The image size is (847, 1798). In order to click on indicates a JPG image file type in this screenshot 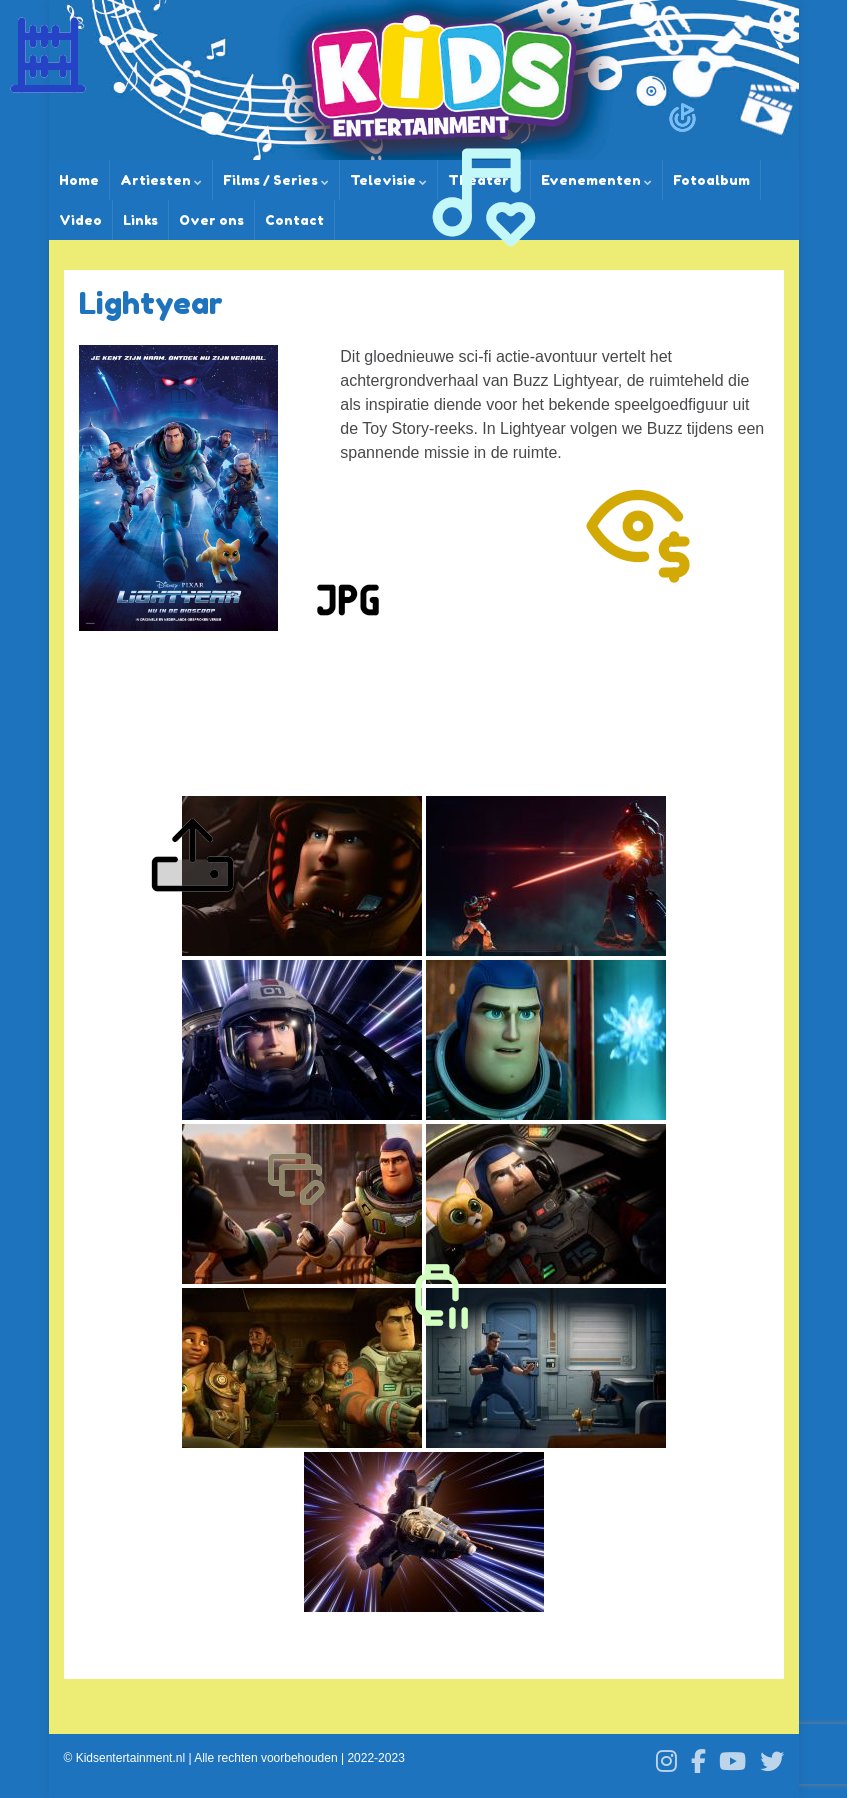, I will do `click(348, 600)`.